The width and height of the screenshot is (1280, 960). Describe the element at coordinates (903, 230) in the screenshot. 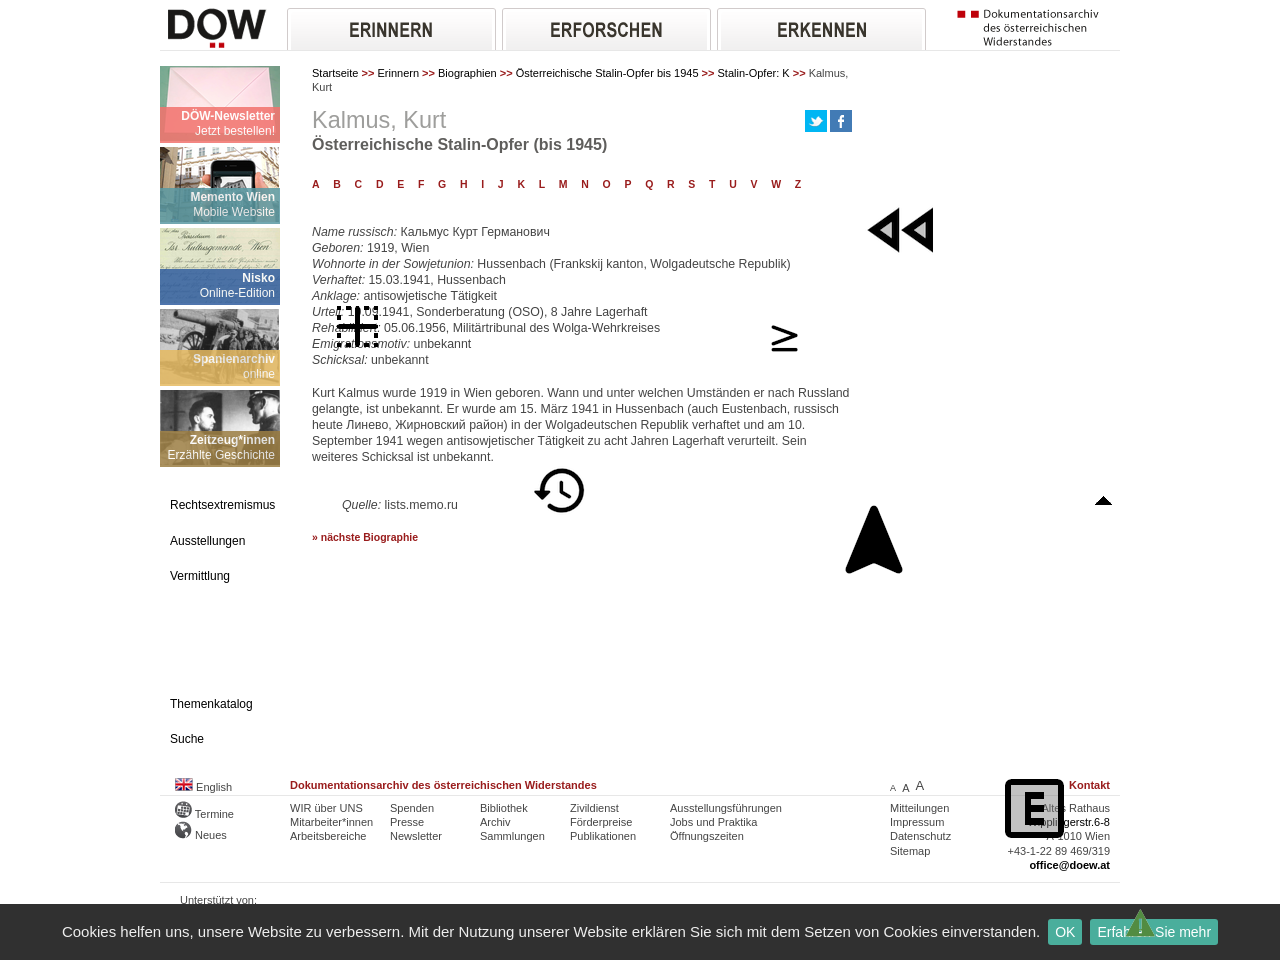

I see `rewind media playback` at that location.